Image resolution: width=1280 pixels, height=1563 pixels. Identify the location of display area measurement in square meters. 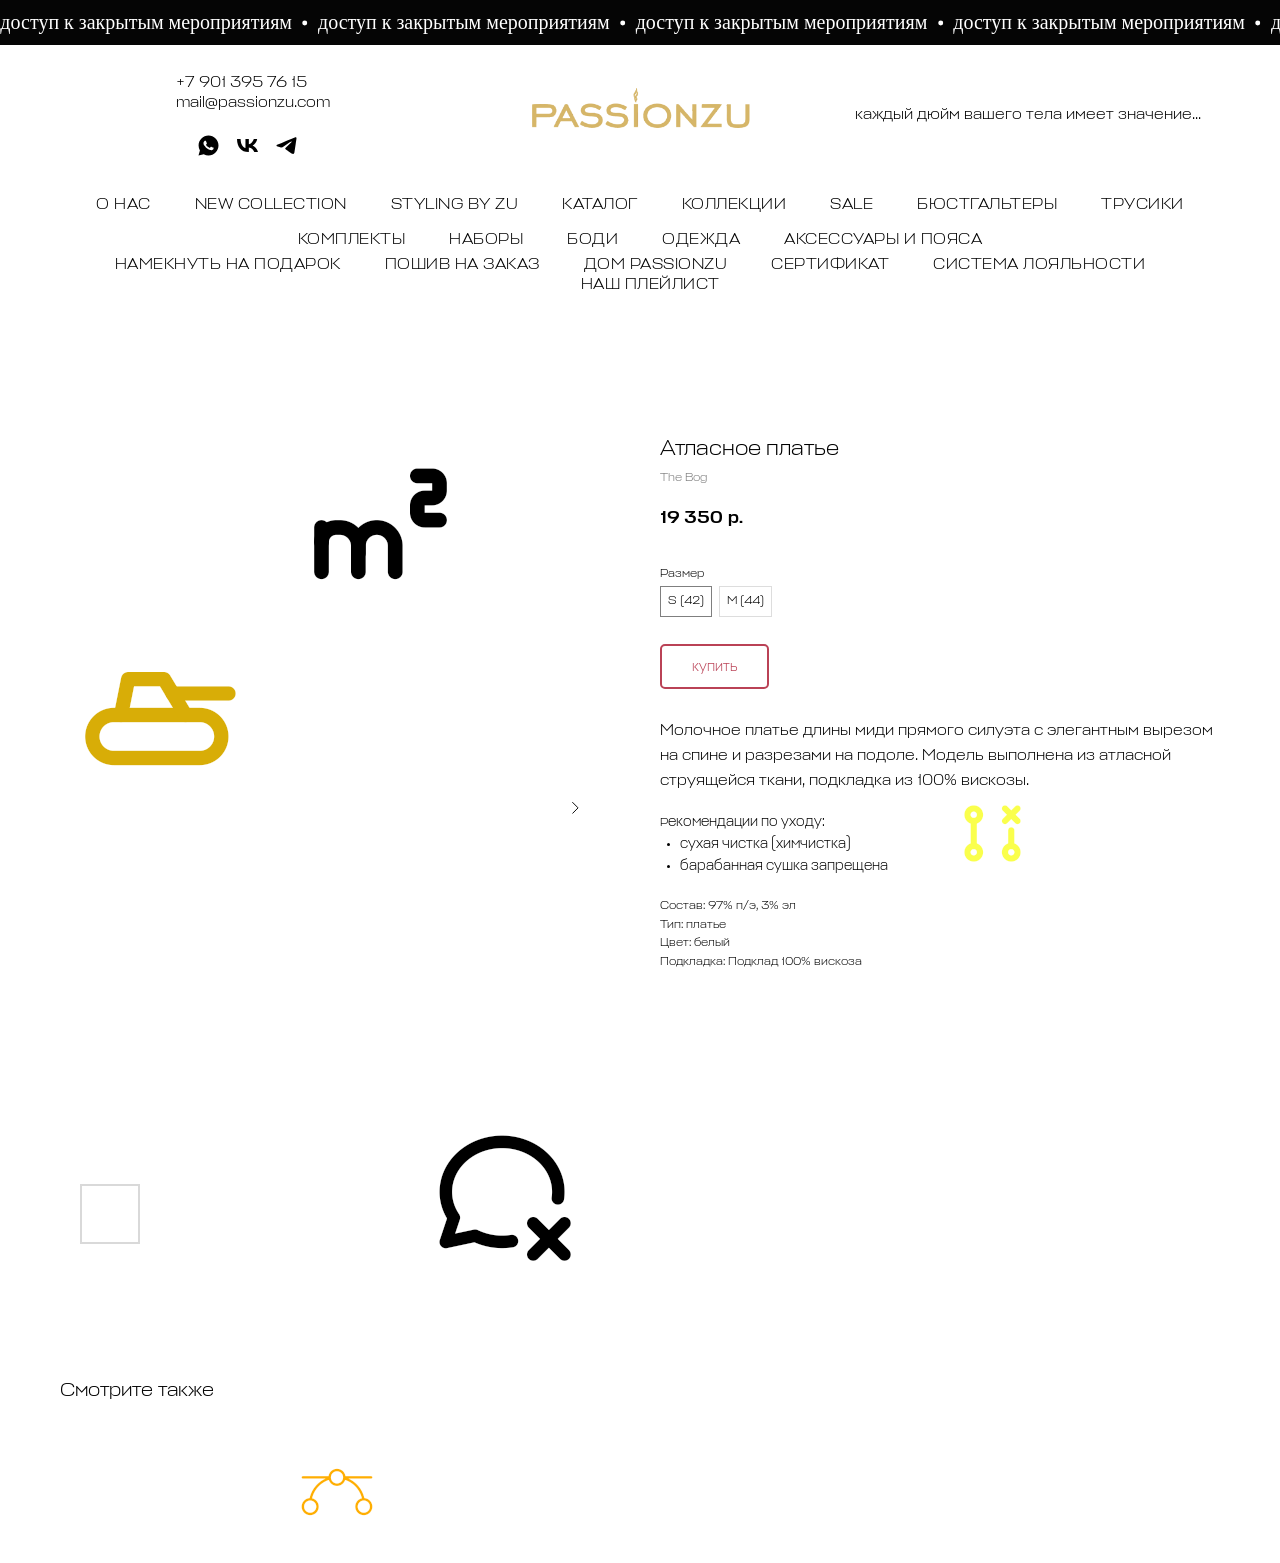
(380, 527).